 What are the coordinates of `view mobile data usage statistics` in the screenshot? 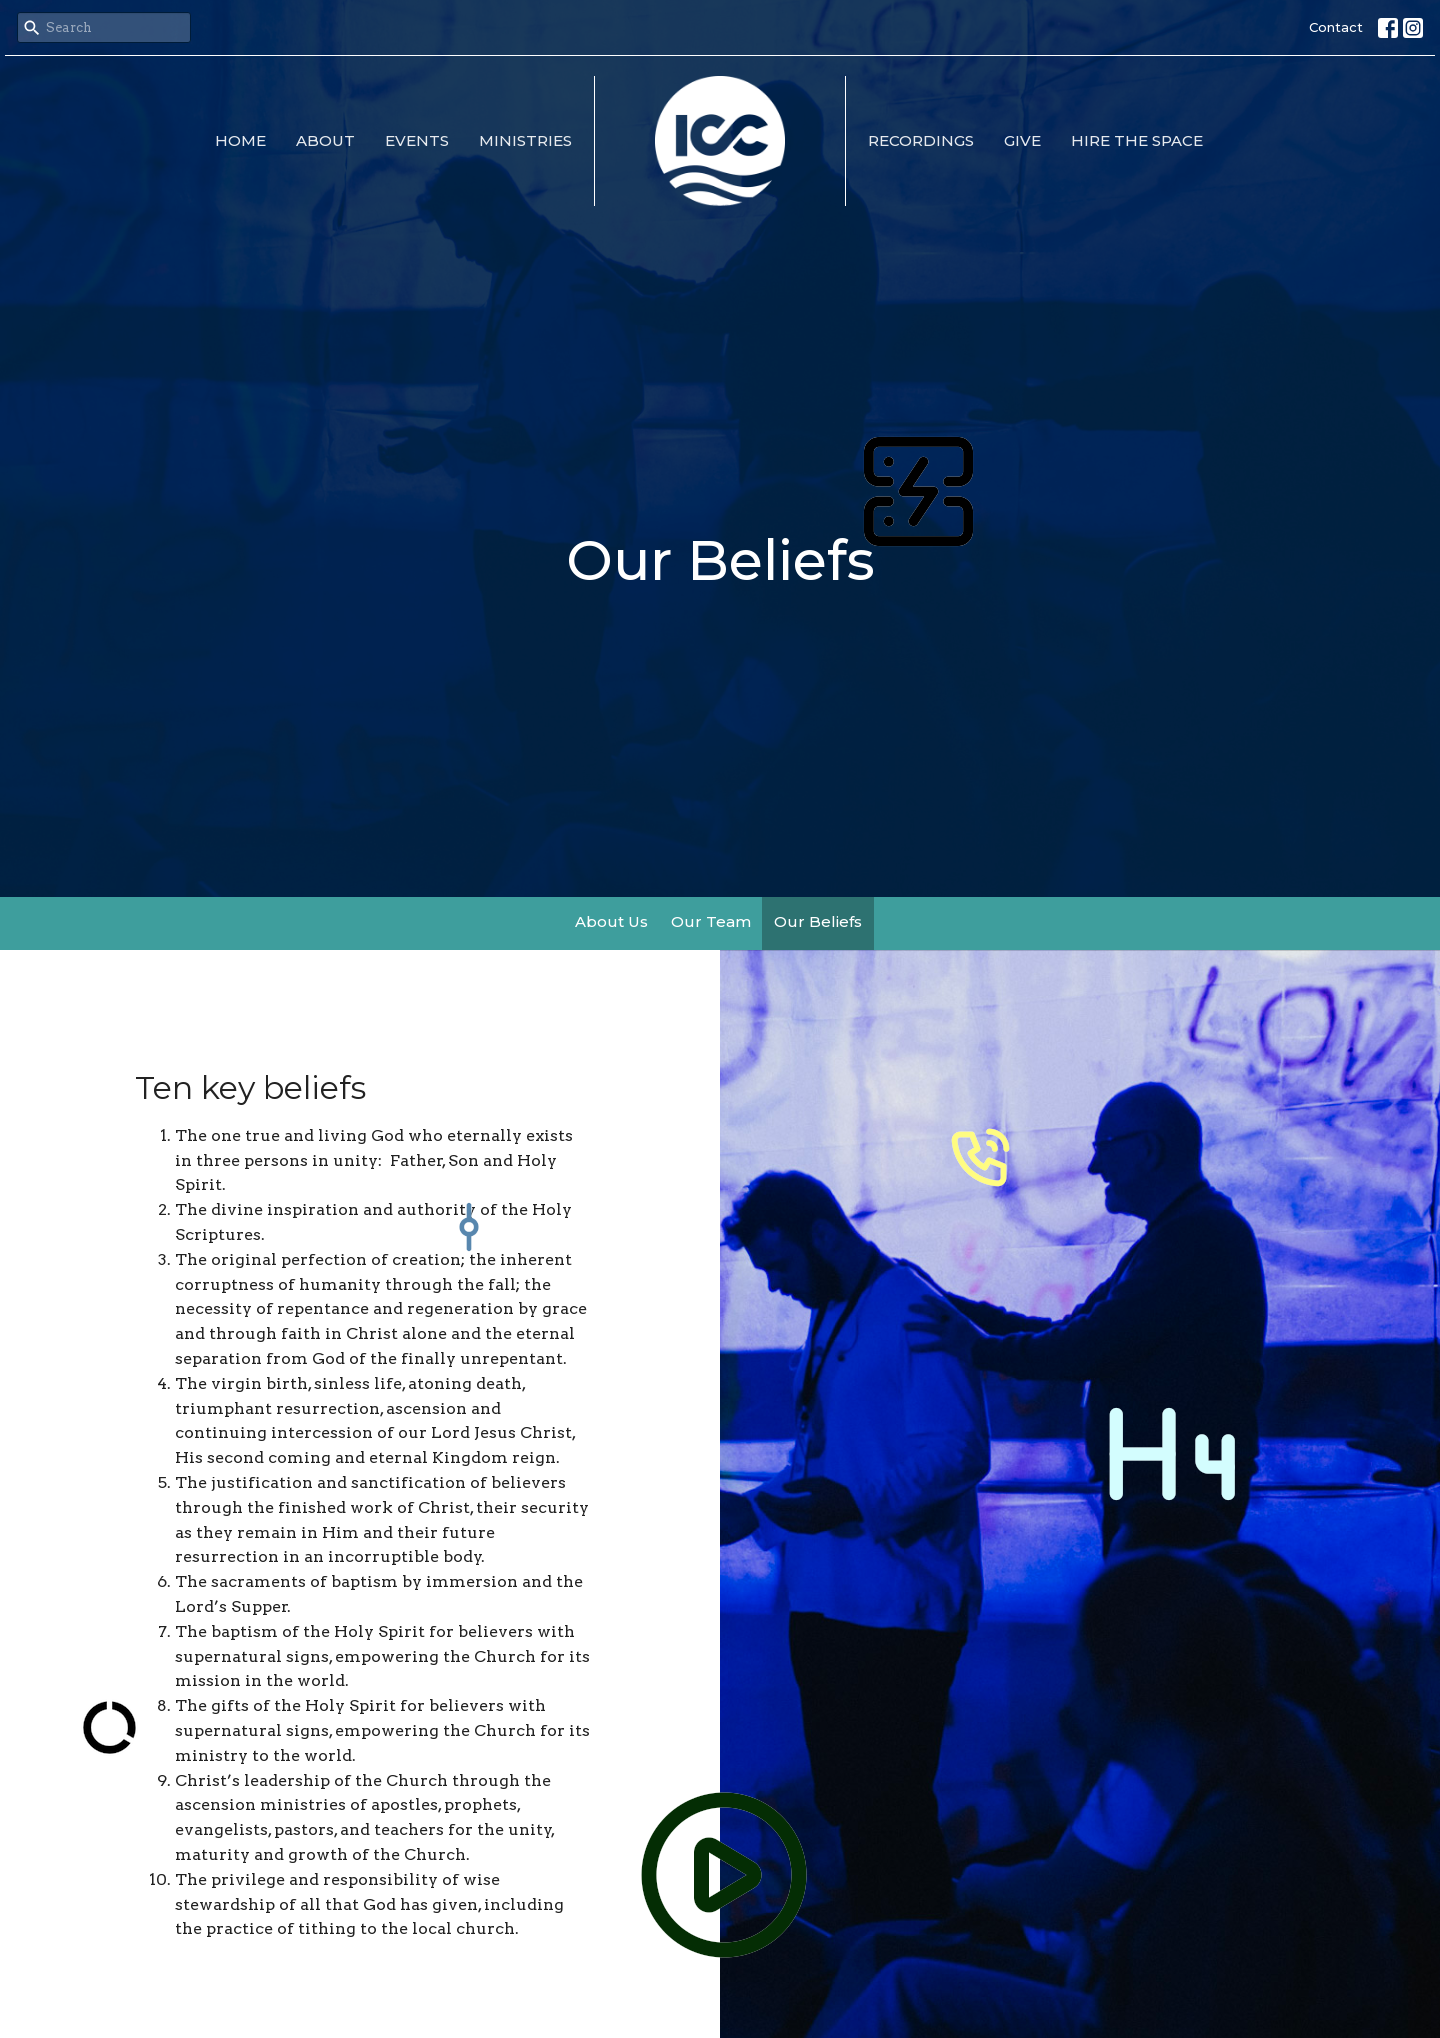 It's located at (109, 1727).